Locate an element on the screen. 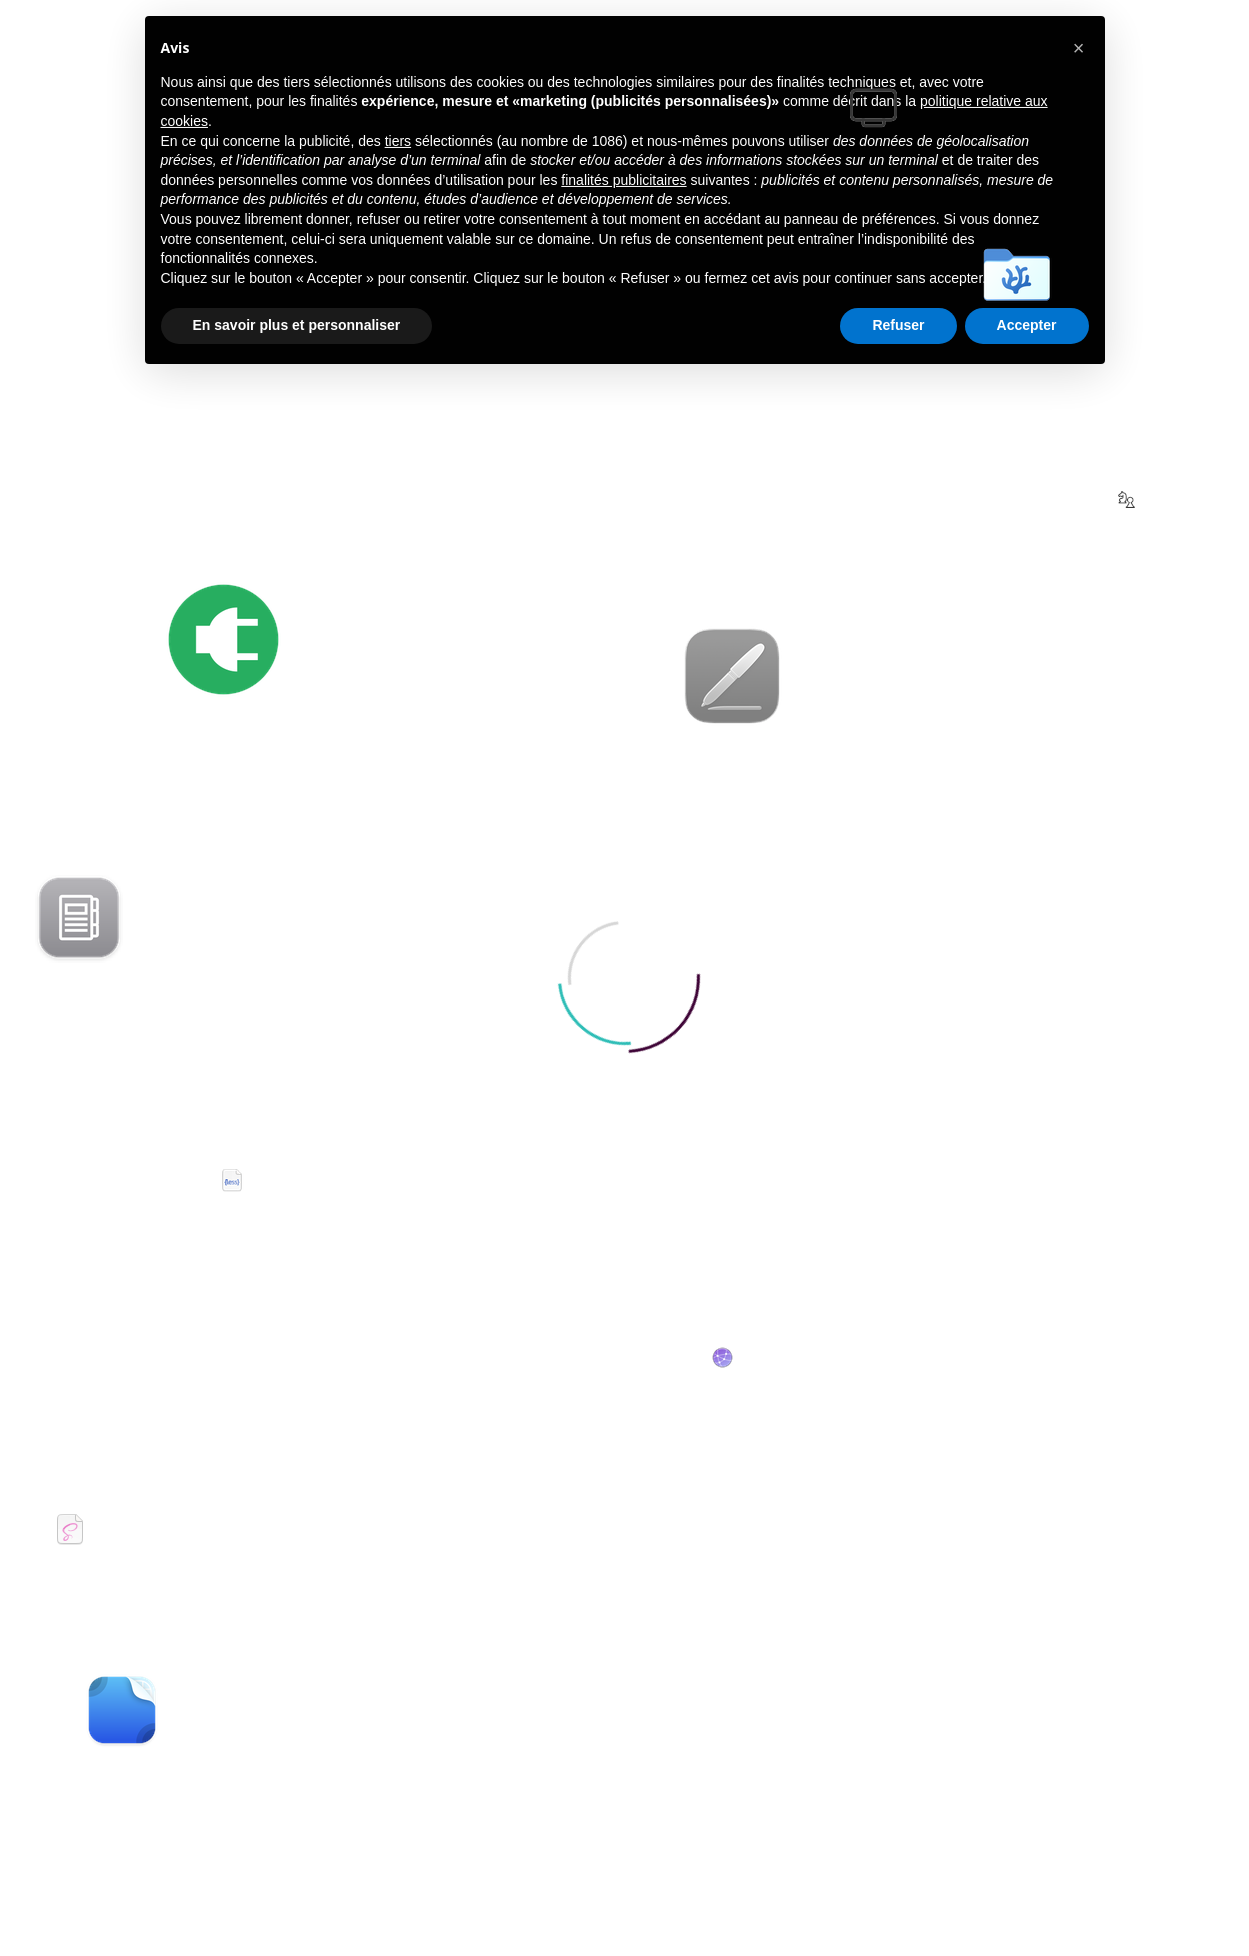 This screenshot has width=1249, height=1956. a LESS stylesheet file is located at coordinates (232, 1180).